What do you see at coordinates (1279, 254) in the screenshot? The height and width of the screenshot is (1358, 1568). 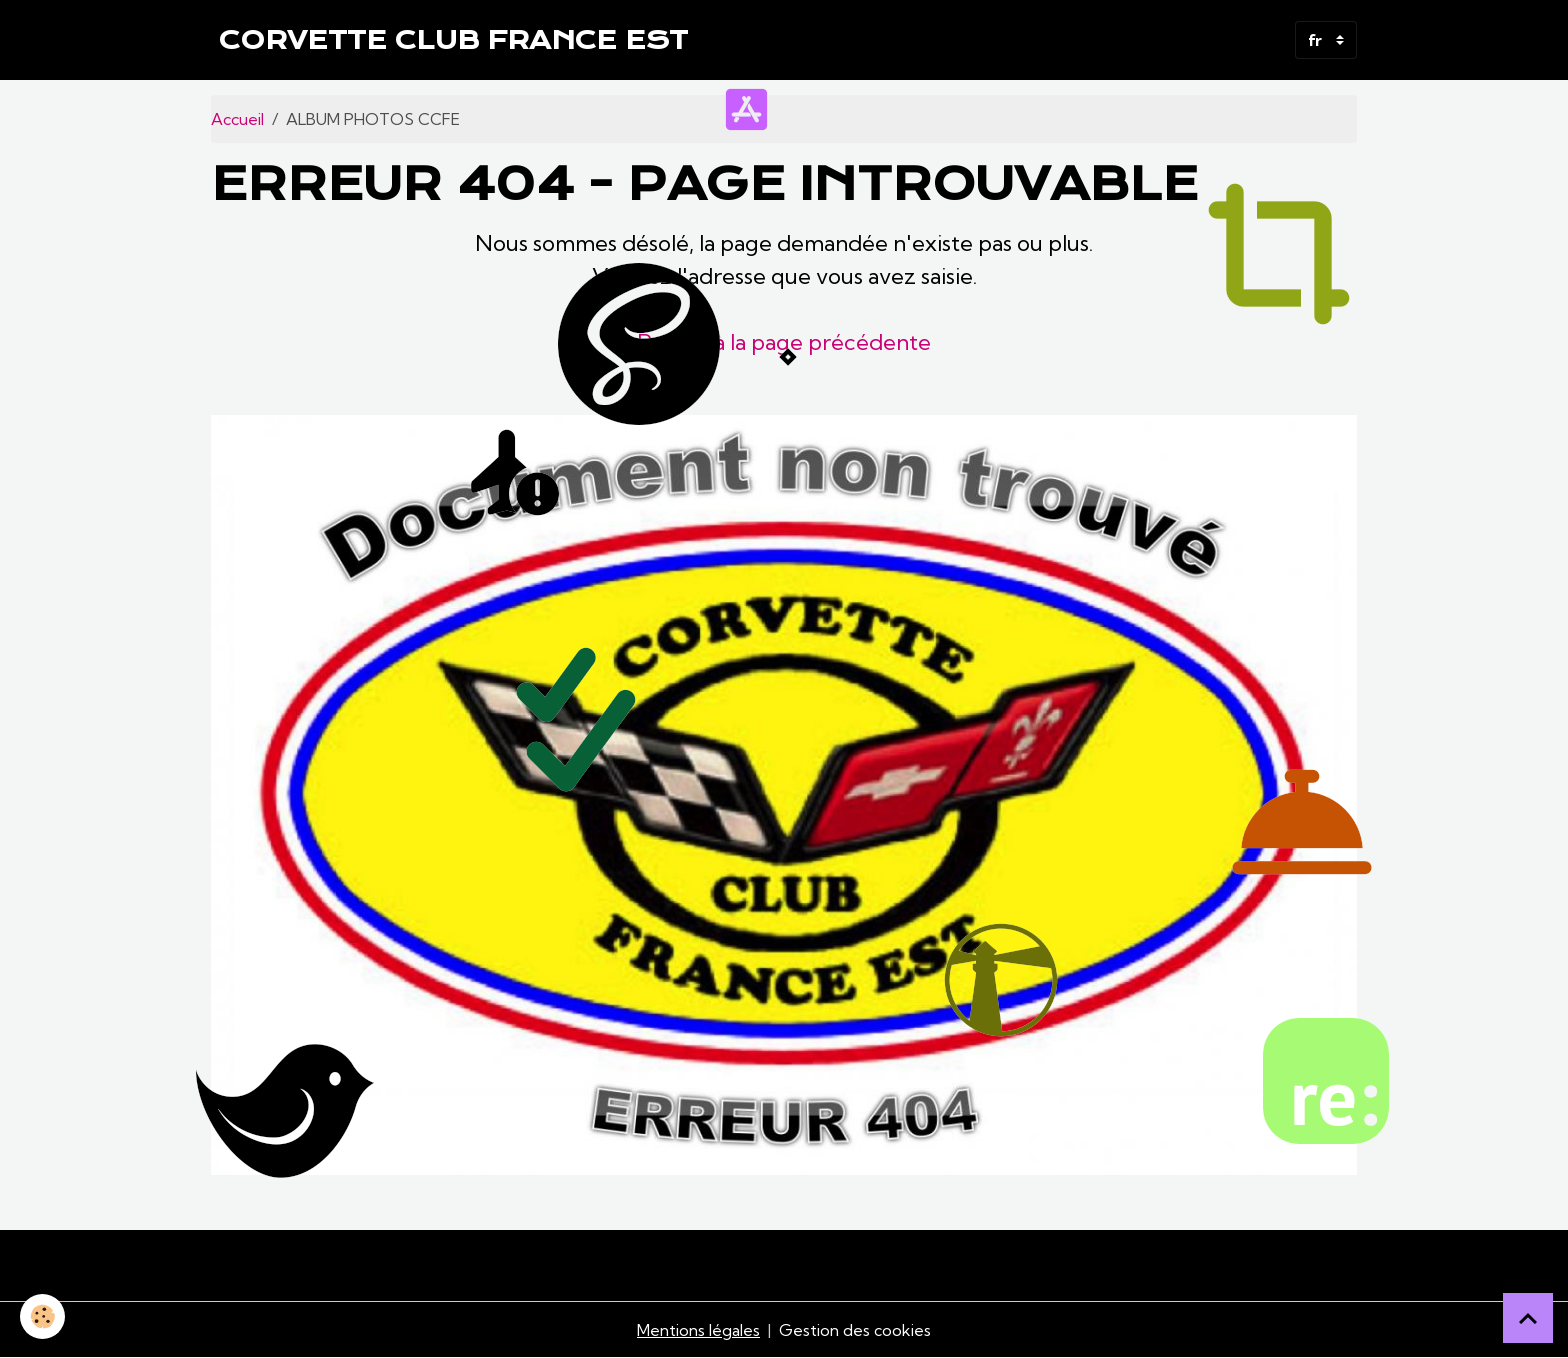 I see `crop or resize an image` at bounding box center [1279, 254].